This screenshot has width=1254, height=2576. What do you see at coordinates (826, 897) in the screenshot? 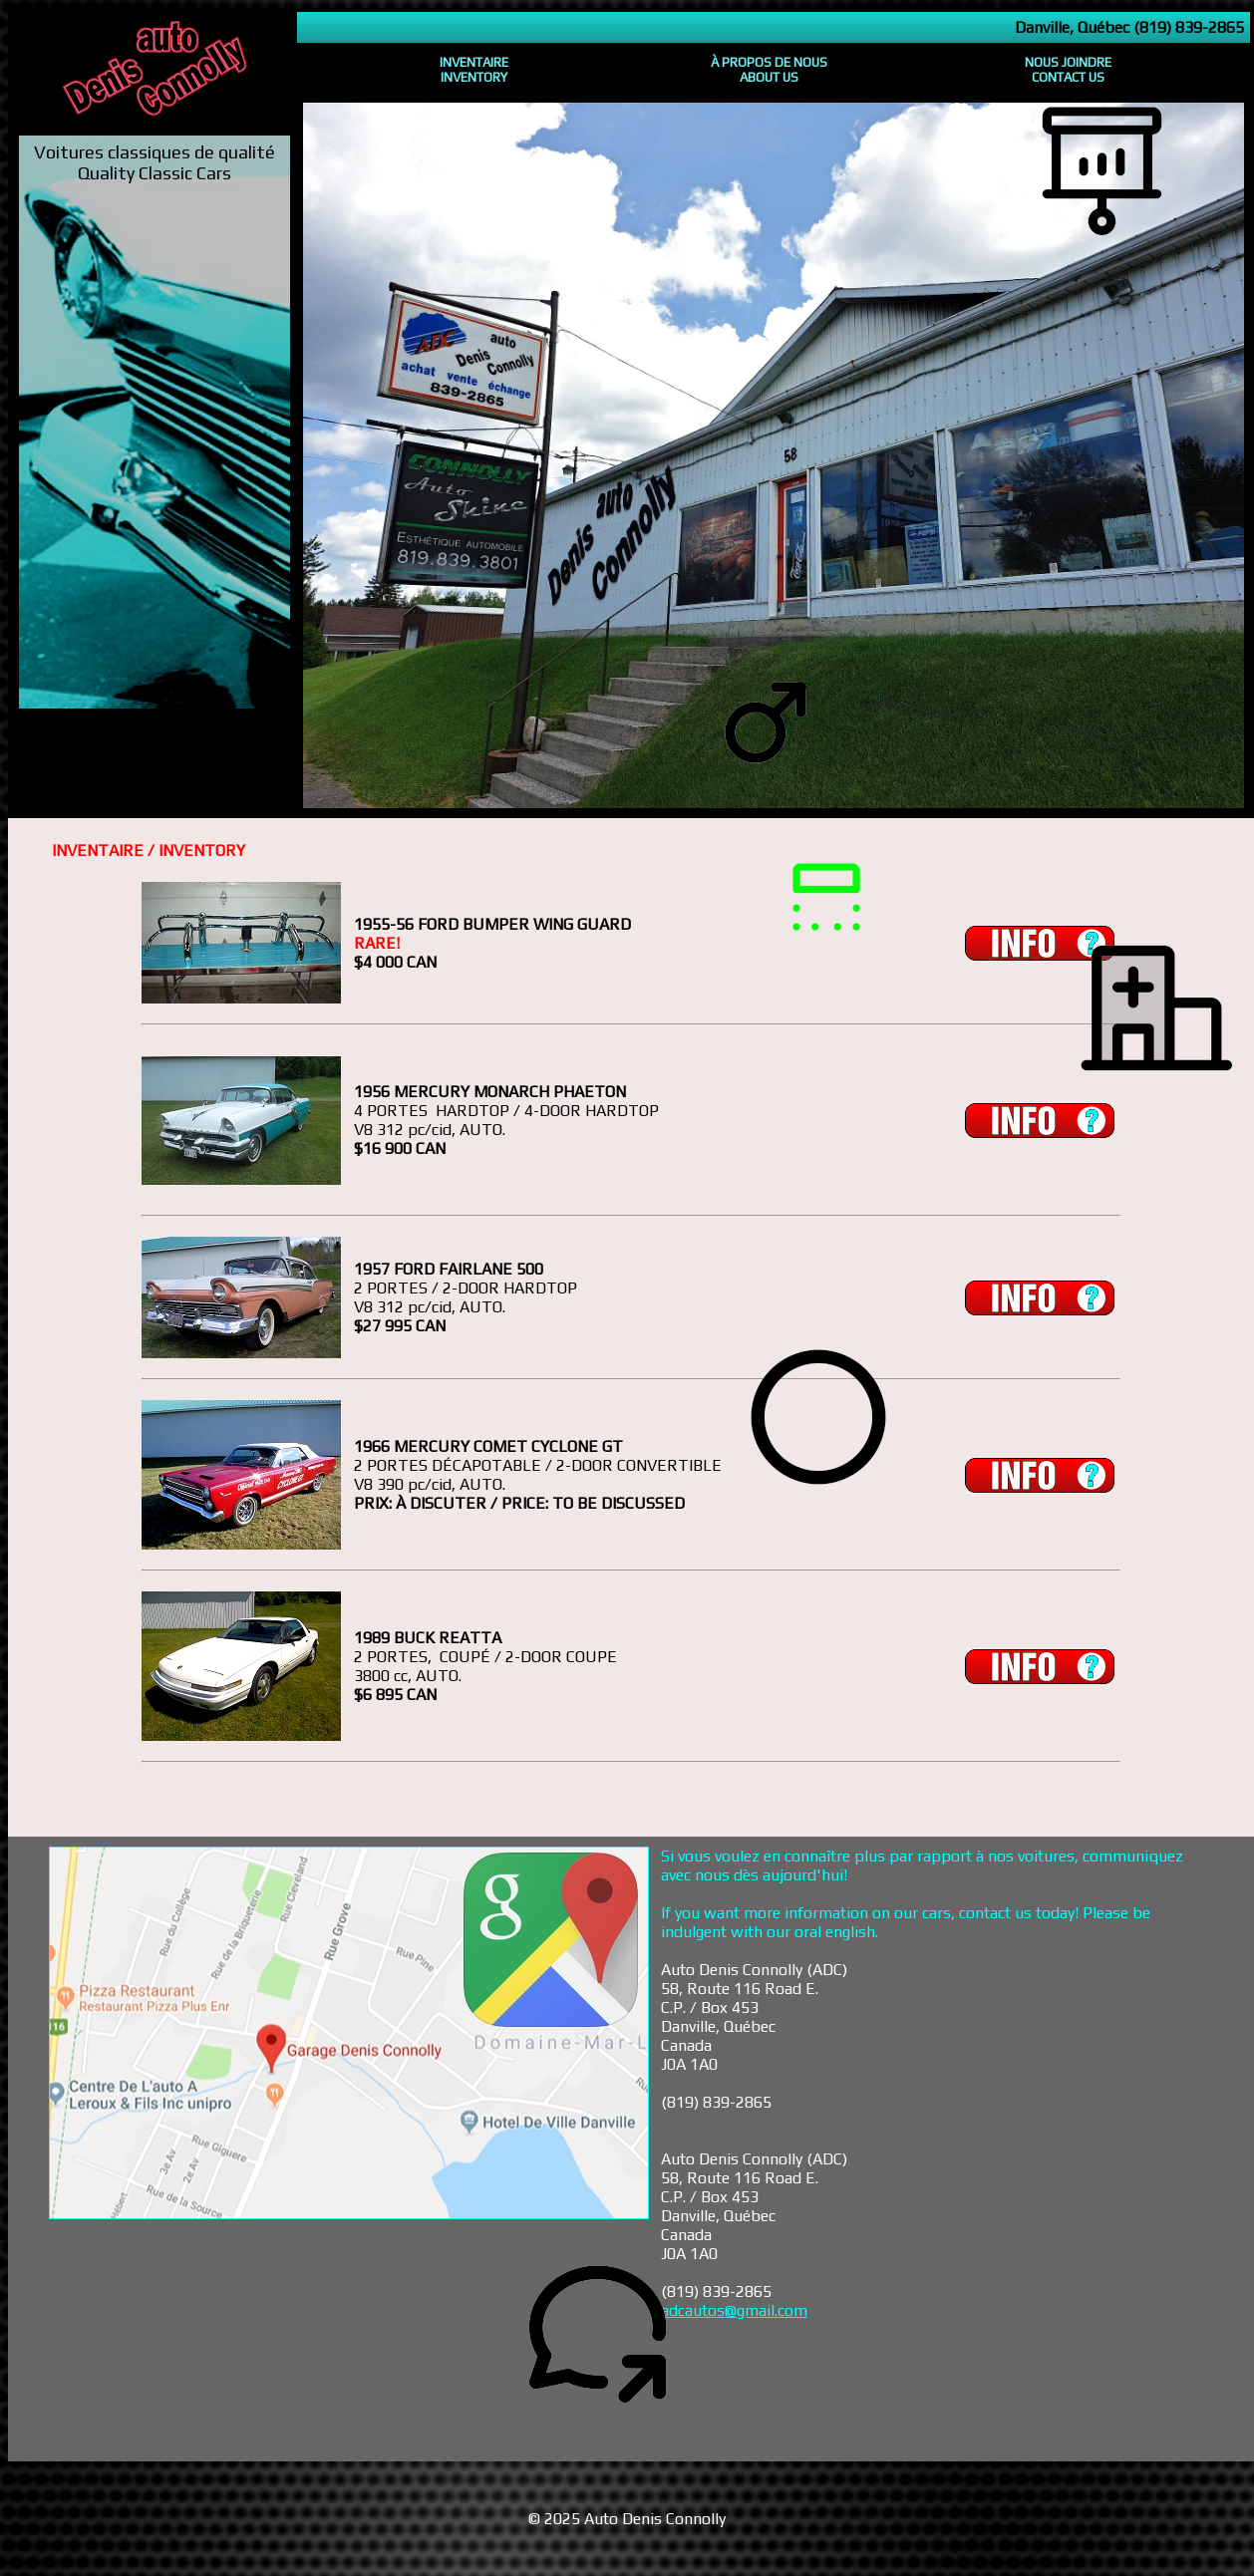
I see `align content to top of container` at bounding box center [826, 897].